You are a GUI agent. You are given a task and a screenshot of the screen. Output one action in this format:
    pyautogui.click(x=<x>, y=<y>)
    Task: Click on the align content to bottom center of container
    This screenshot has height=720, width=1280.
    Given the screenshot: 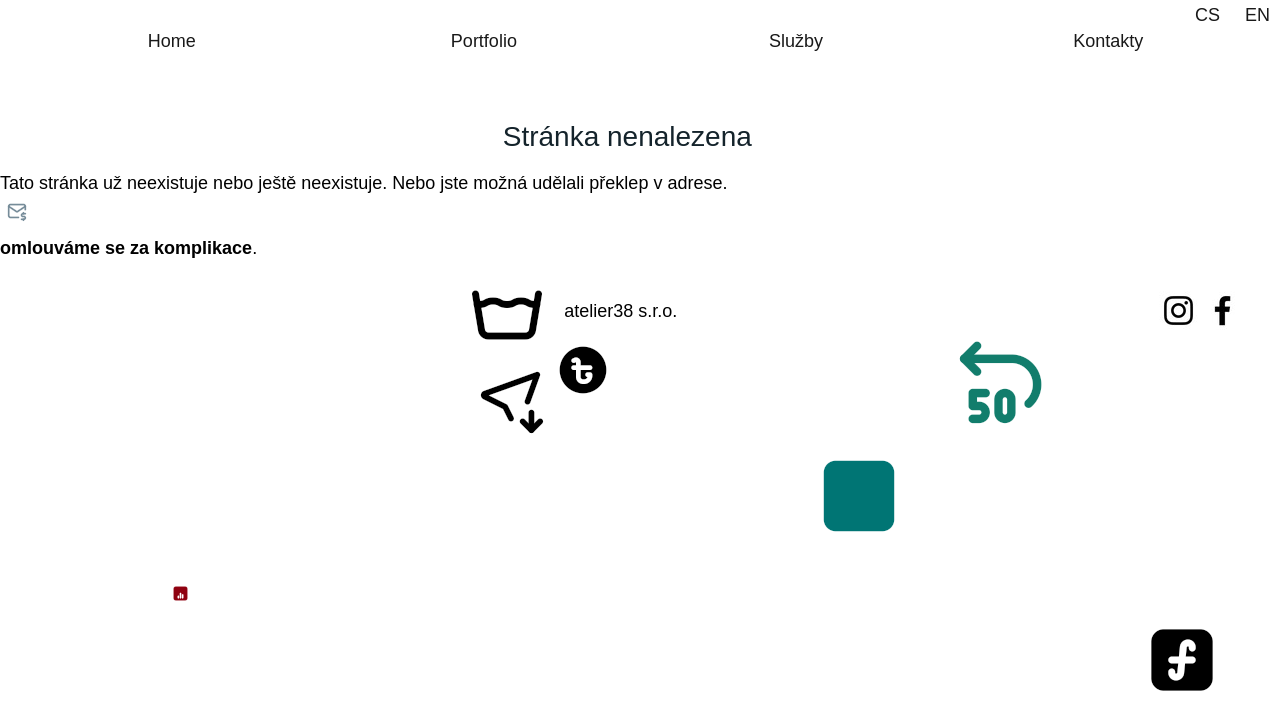 What is the action you would take?
    pyautogui.click(x=180, y=593)
    